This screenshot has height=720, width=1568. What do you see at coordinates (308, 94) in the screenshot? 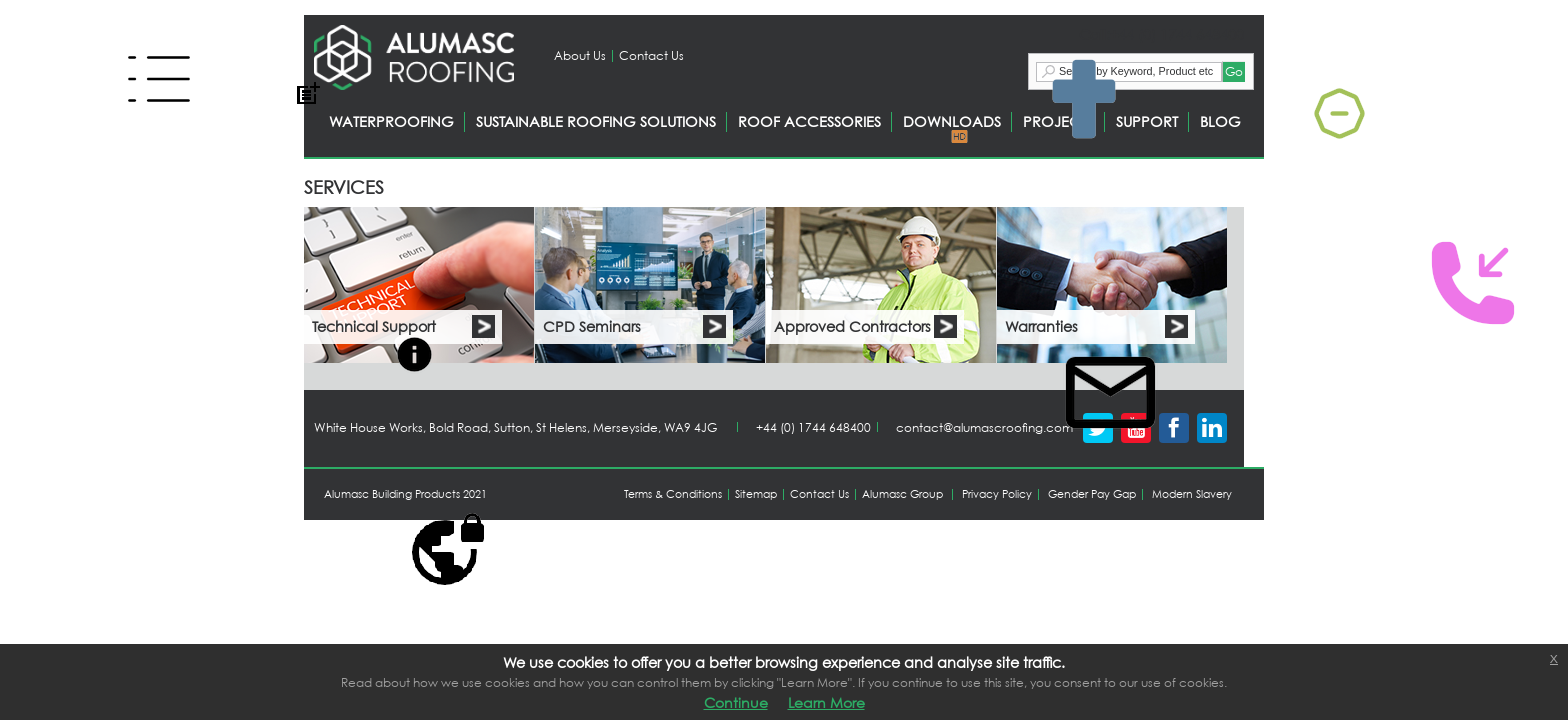
I see `create a new post or document` at bounding box center [308, 94].